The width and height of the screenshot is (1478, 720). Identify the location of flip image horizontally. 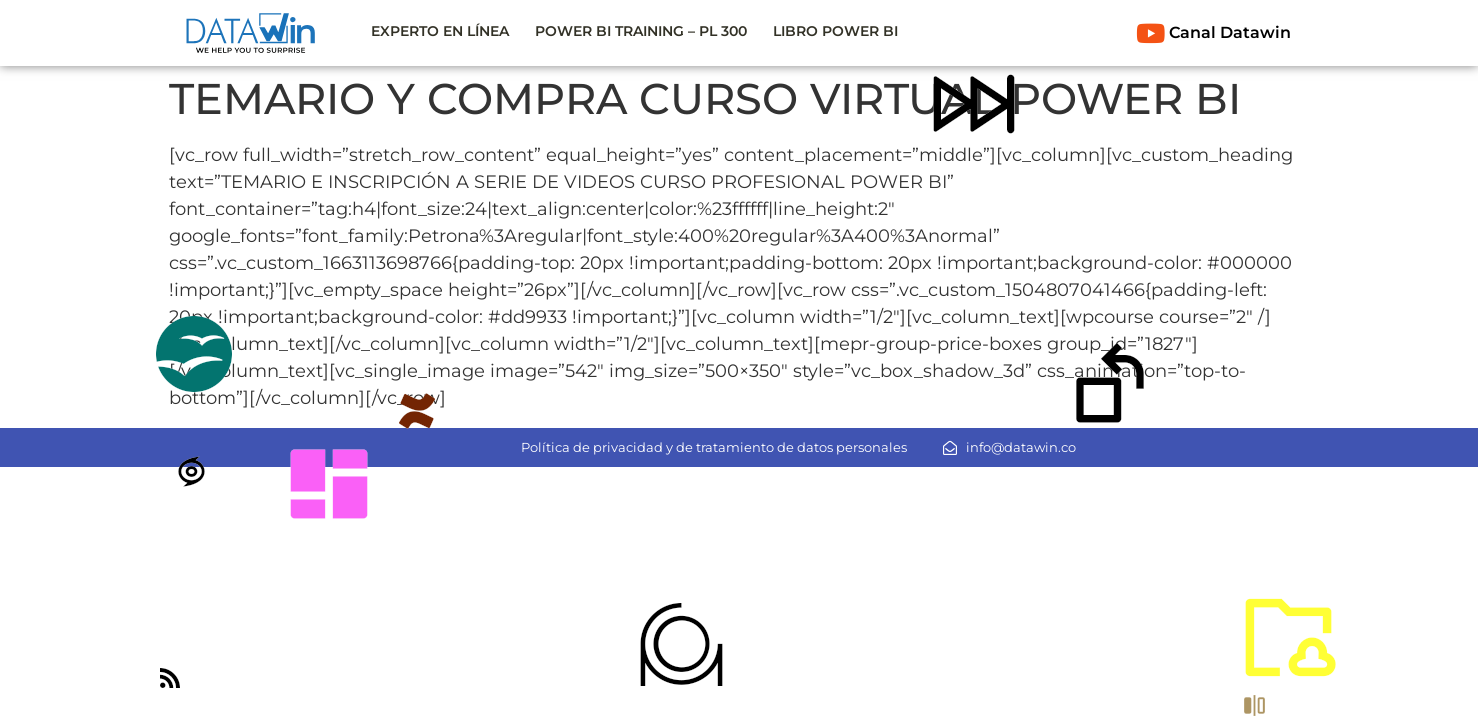
(1254, 705).